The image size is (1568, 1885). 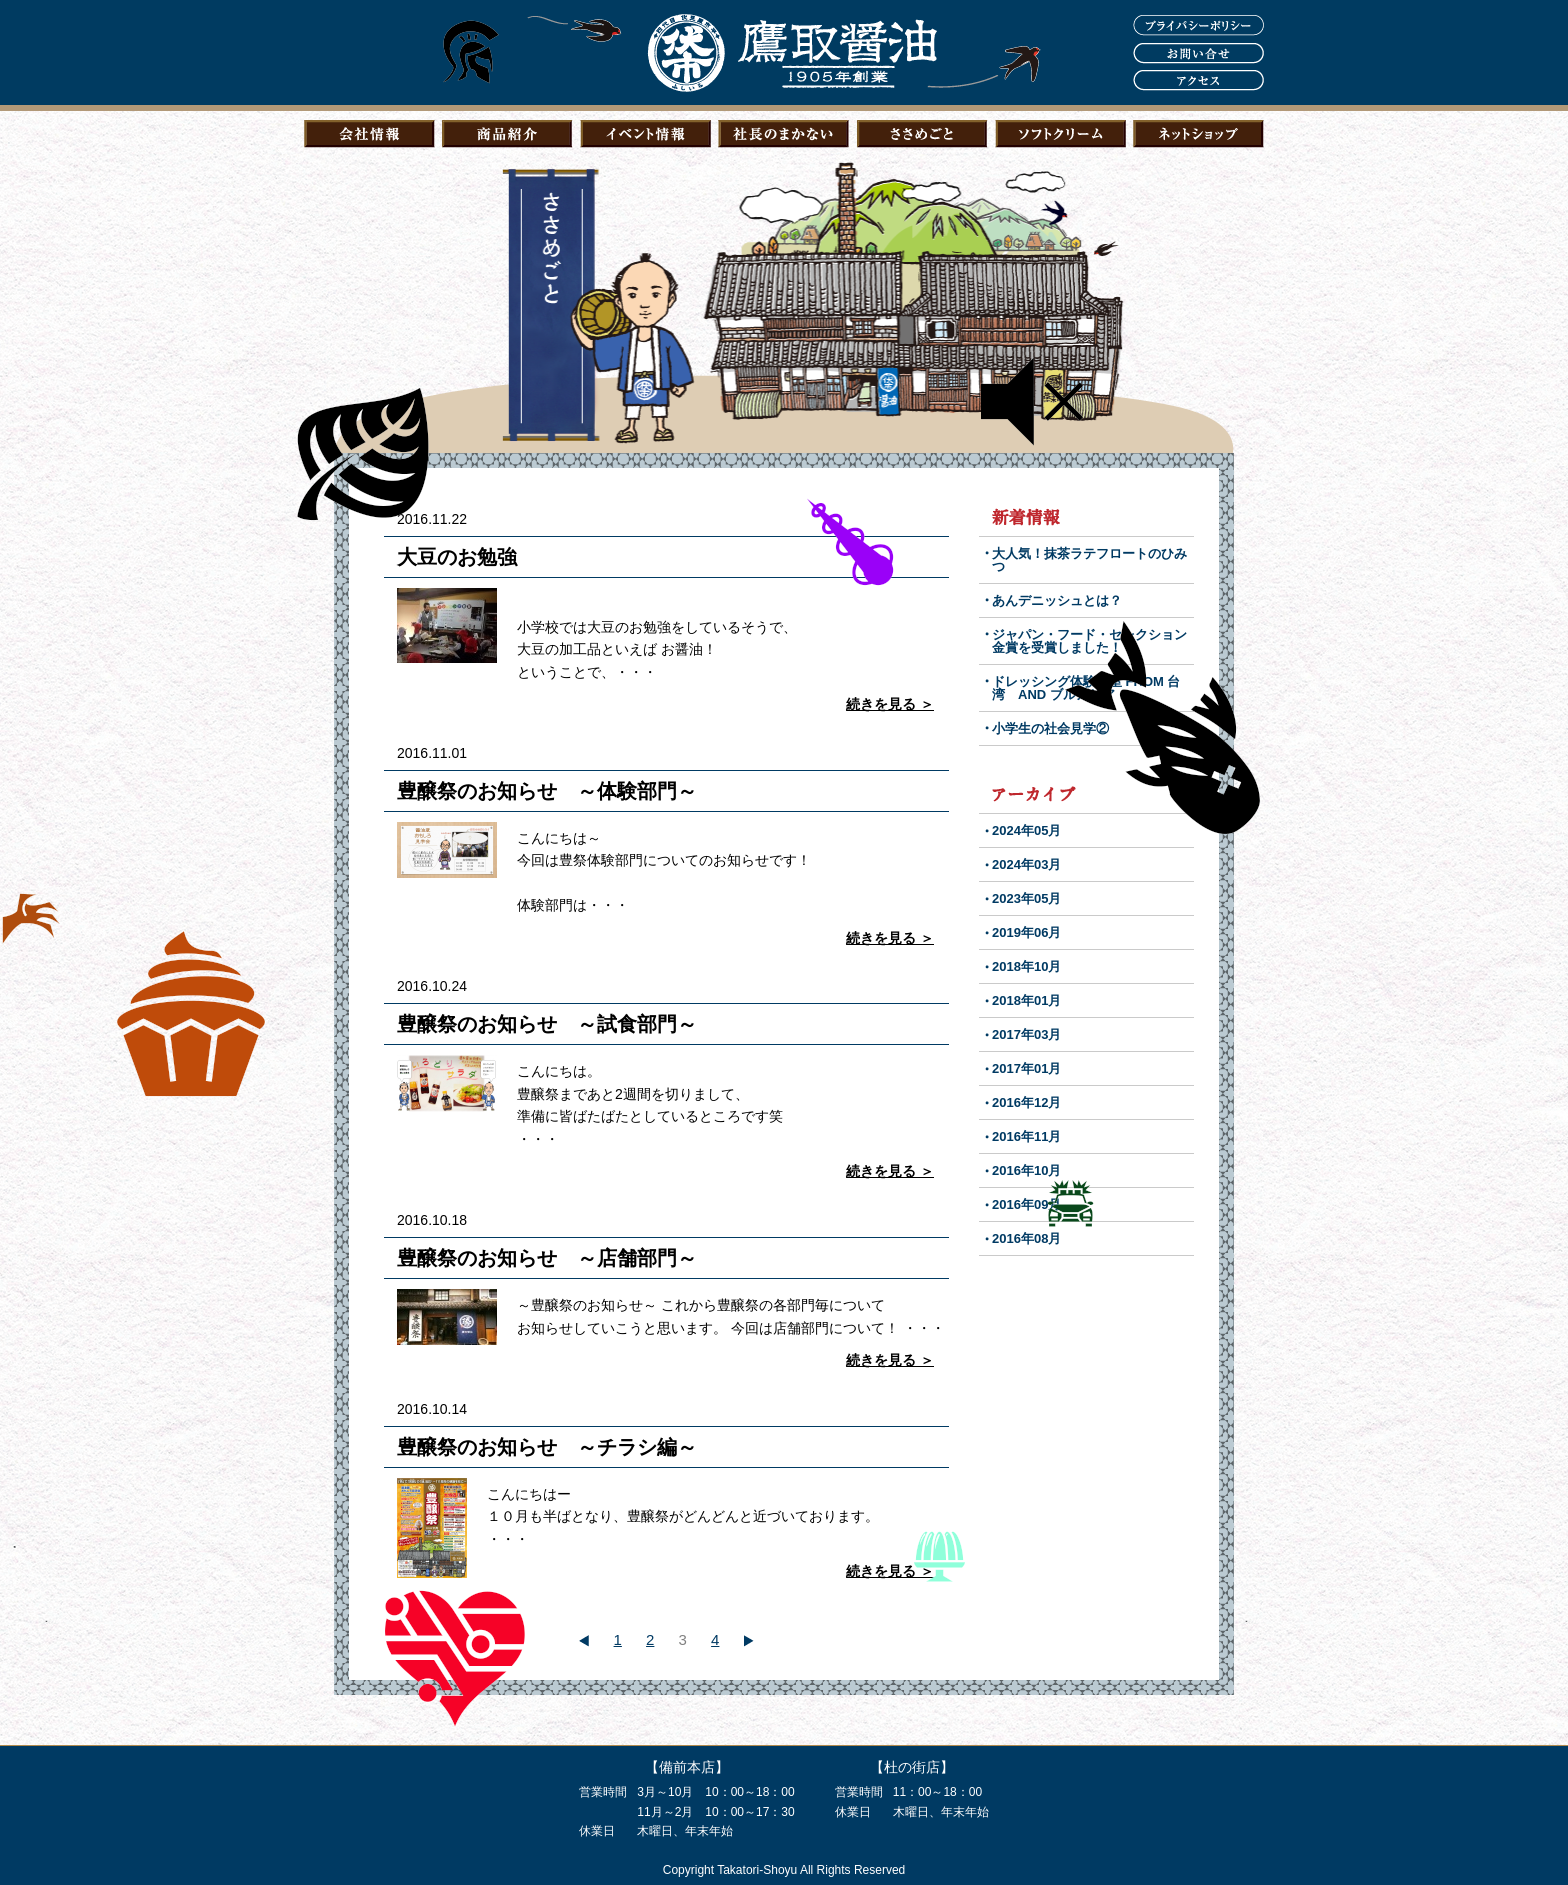 I want to click on indicates AI or technology-assisted features, so click(x=454, y=1658).